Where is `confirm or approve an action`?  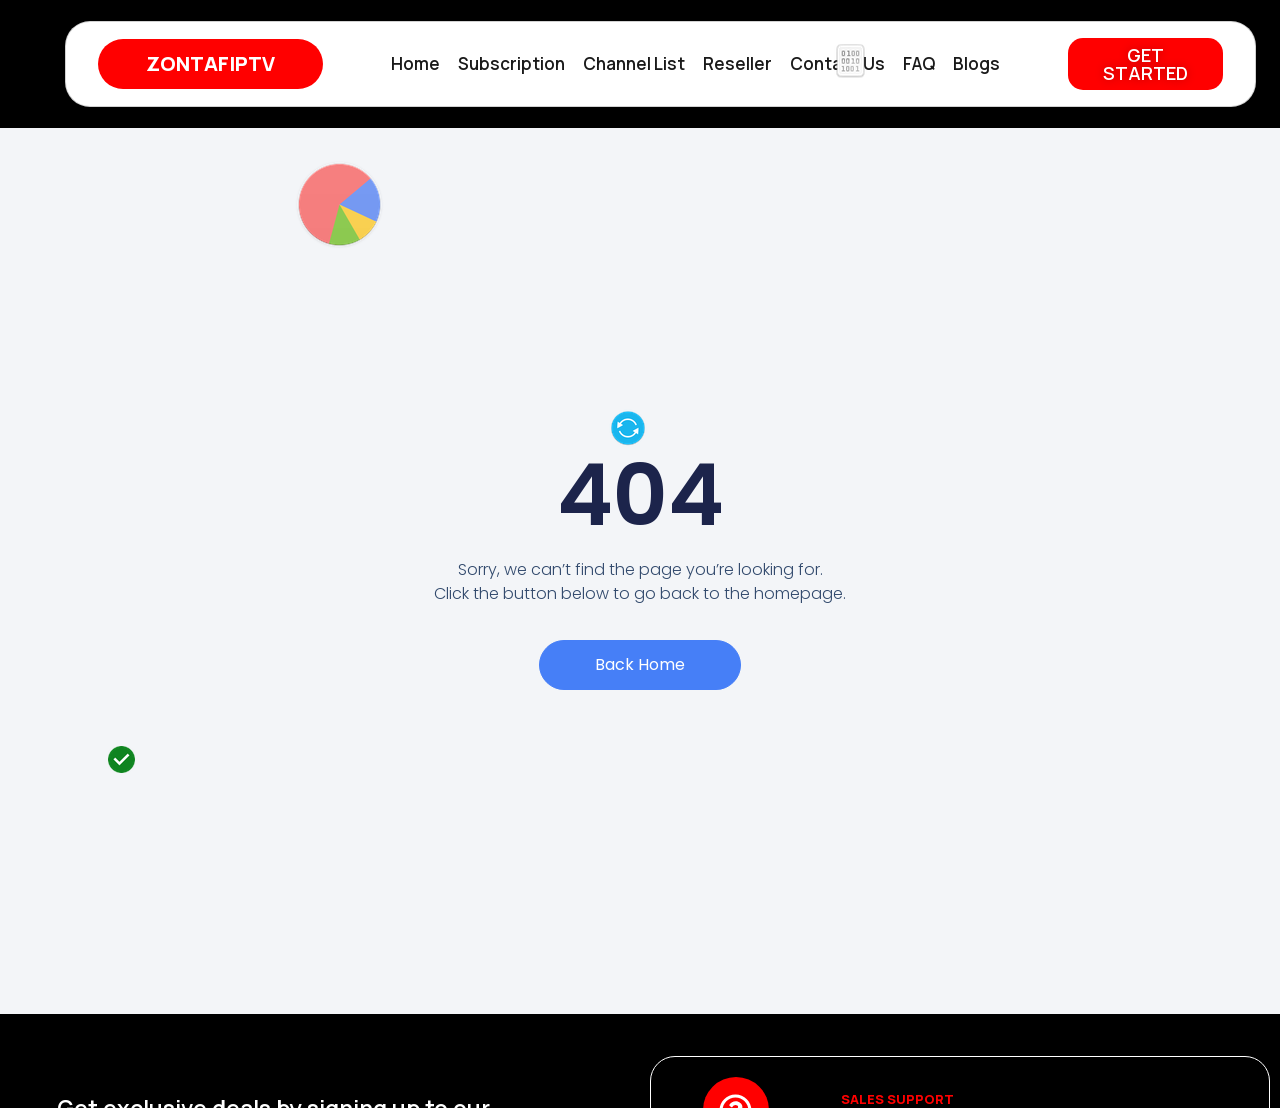
confirm or approve an action is located at coordinates (121, 759).